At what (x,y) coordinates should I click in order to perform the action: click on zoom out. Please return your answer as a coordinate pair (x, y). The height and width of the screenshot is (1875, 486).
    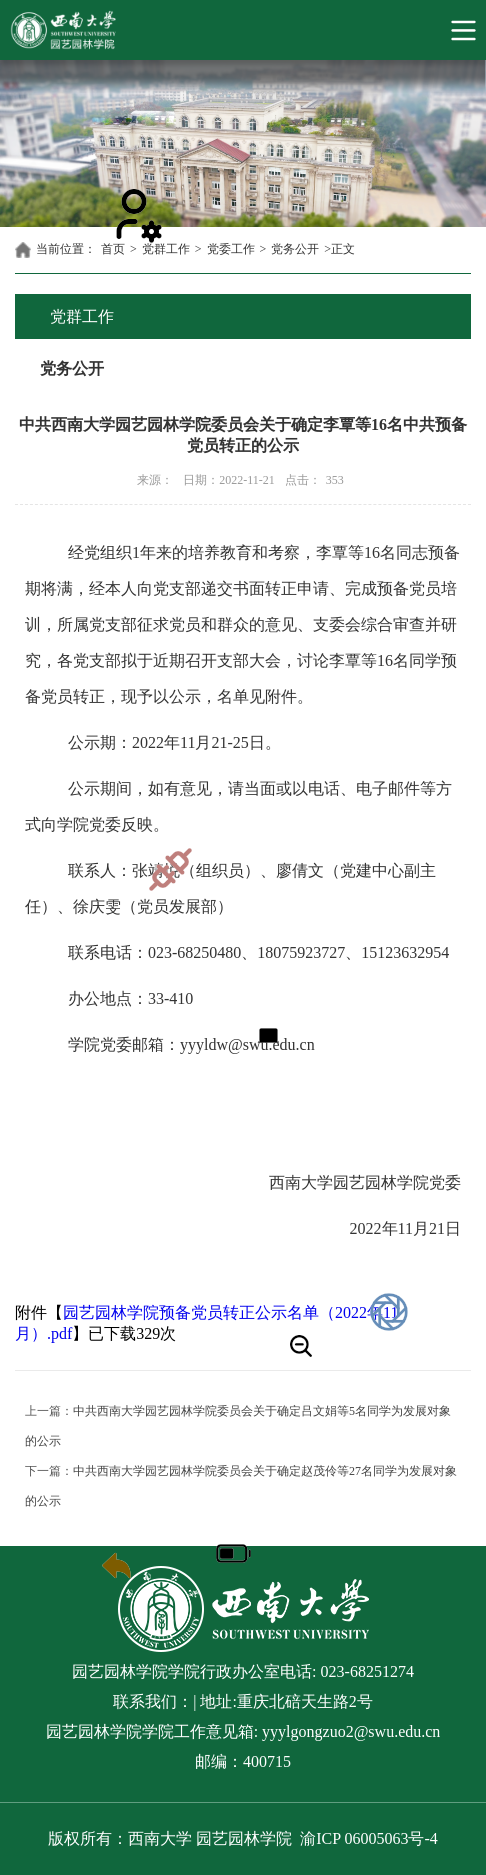
    Looking at the image, I should click on (301, 1346).